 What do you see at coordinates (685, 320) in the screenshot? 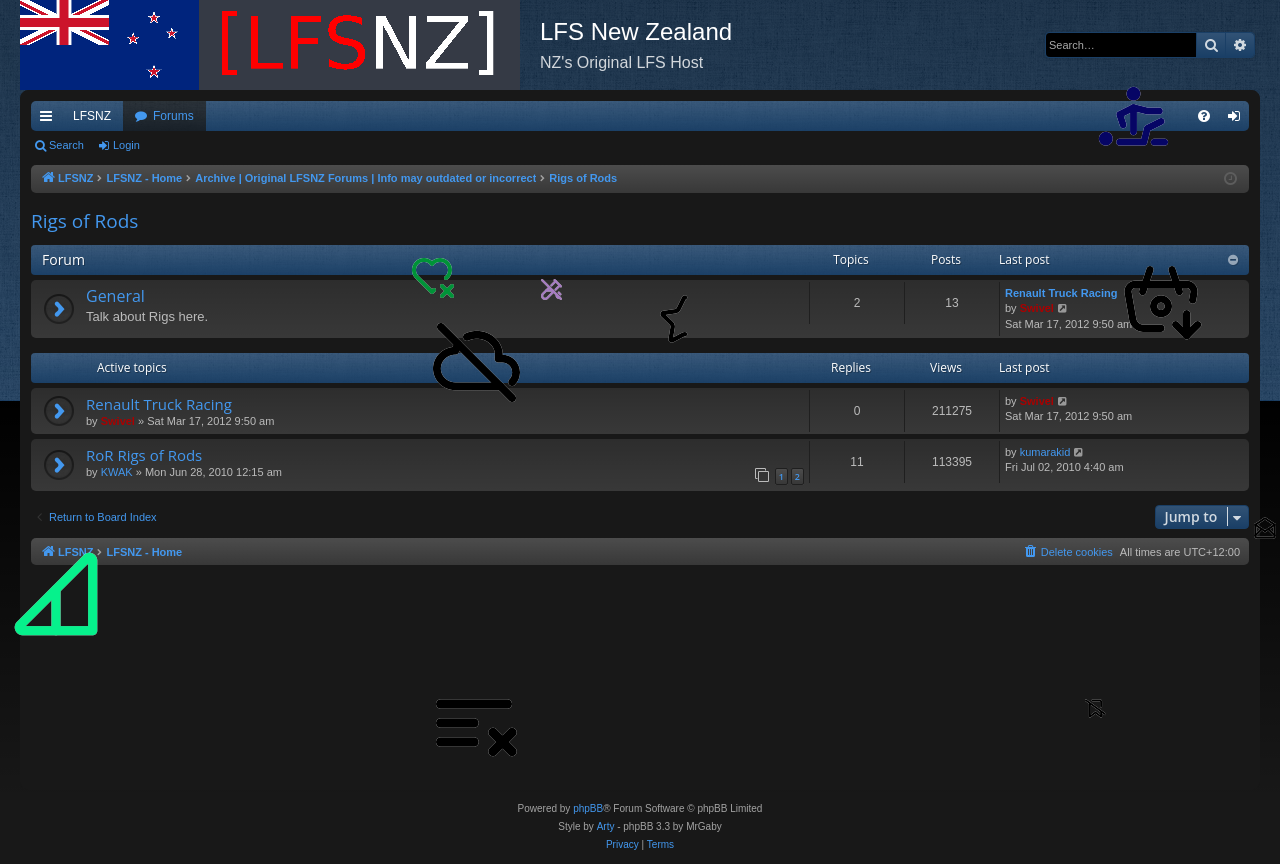
I see `indicates a partial or half-star rating` at bounding box center [685, 320].